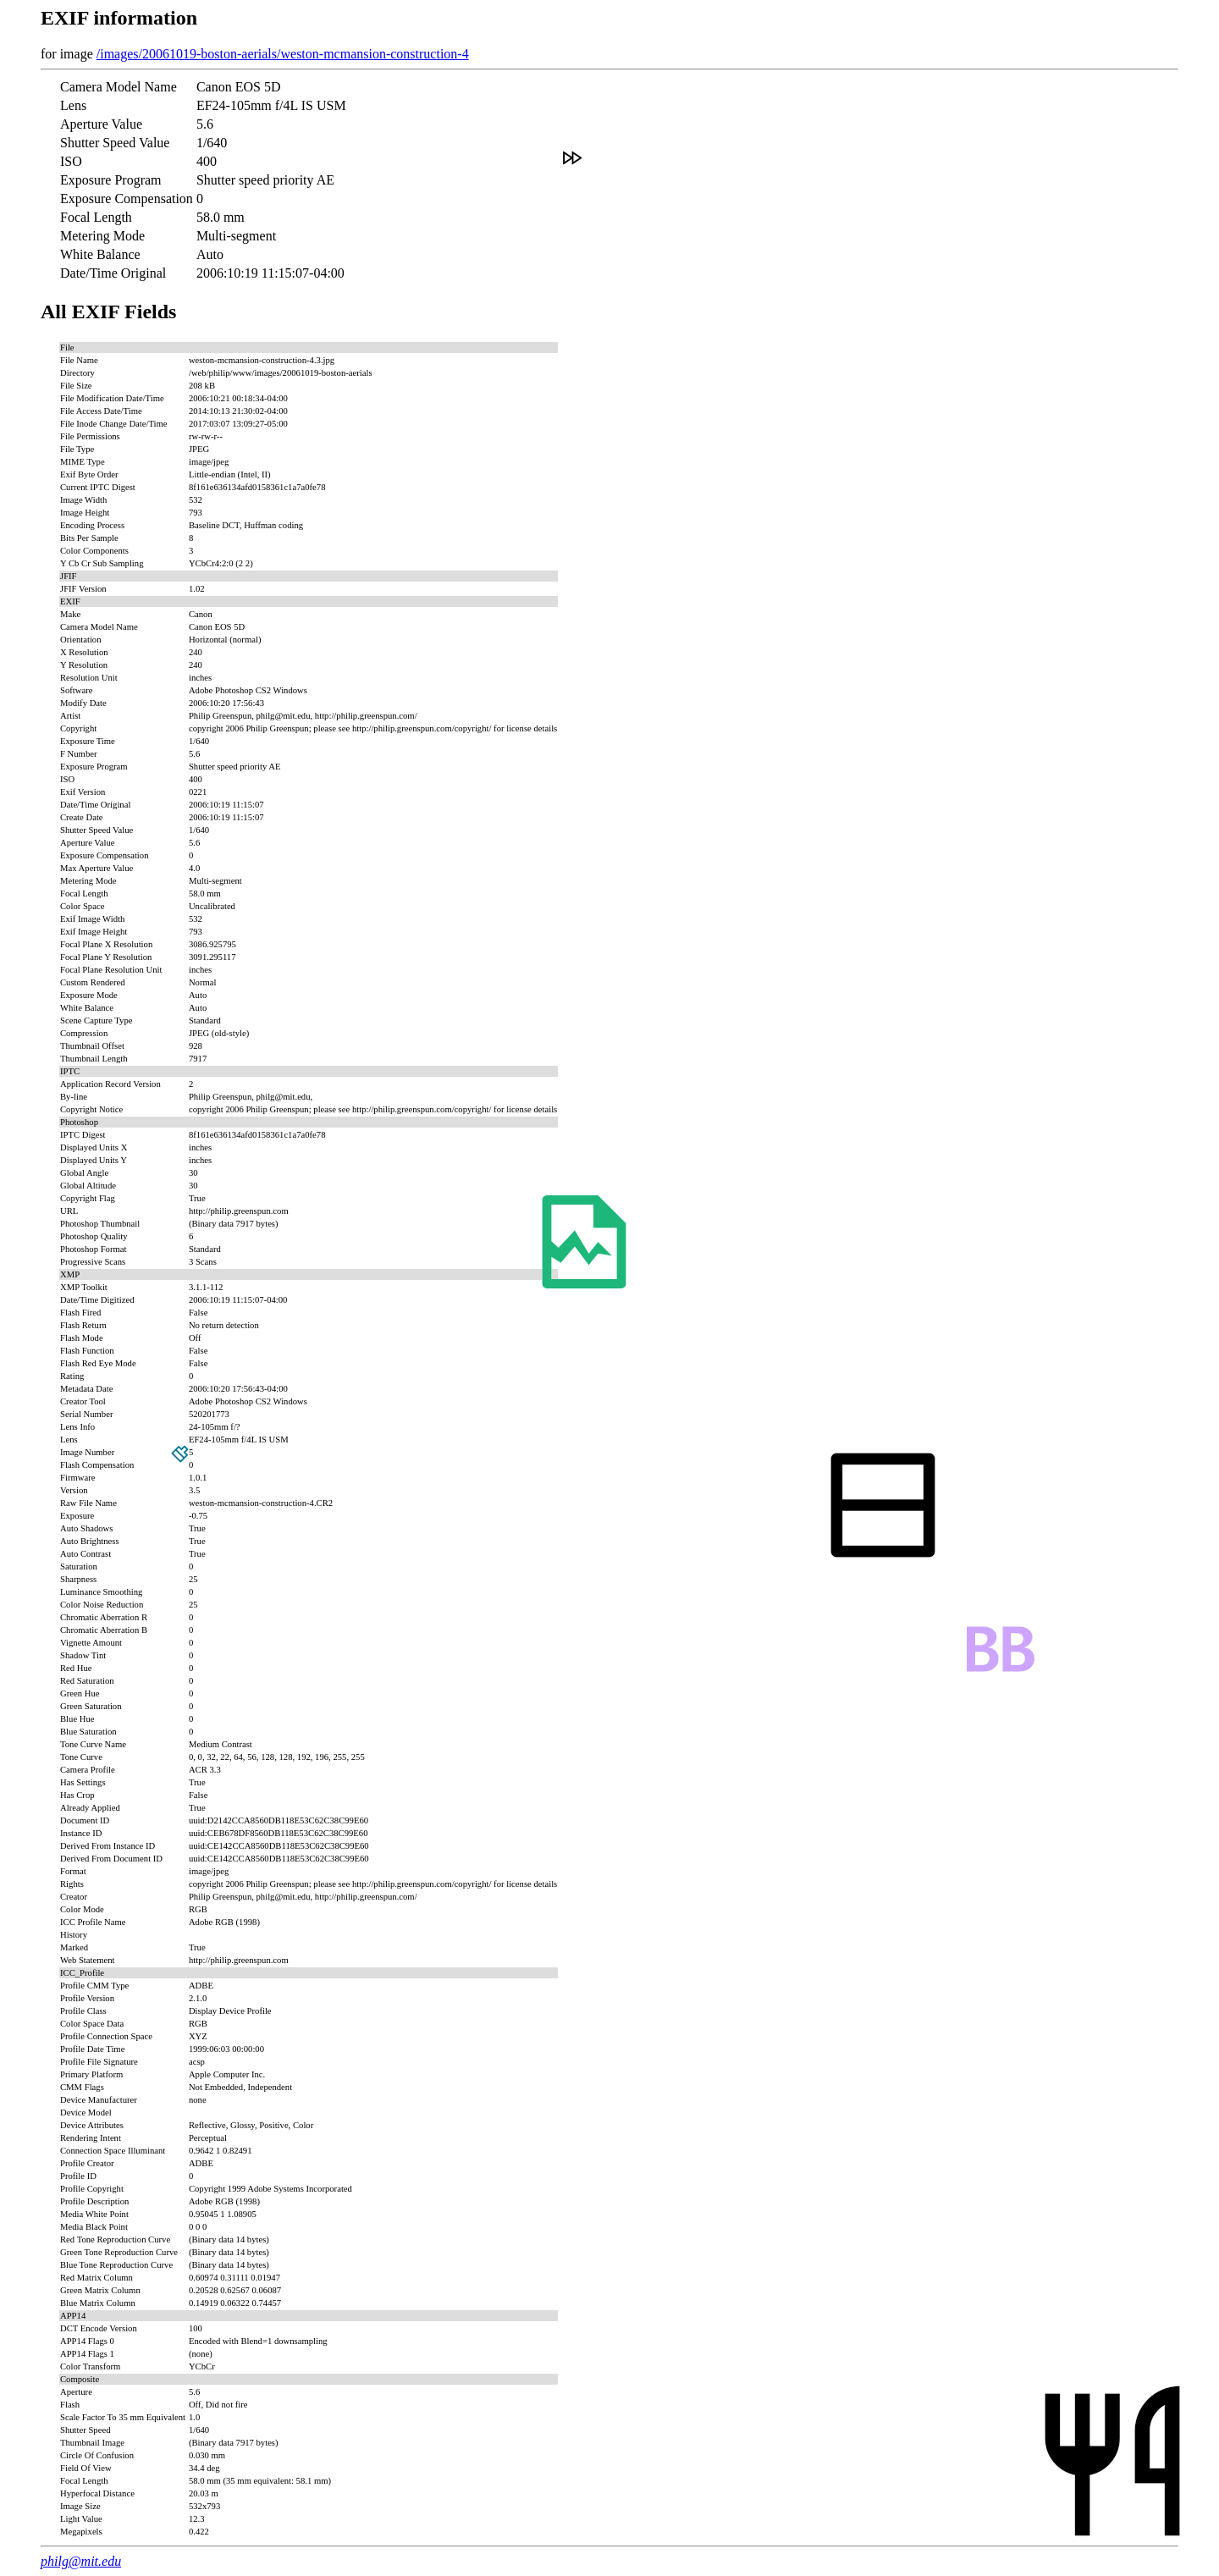 This screenshot has height=2576, width=1219. What do you see at coordinates (1001, 1649) in the screenshot?
I see `open the BookBub app` at bounding box center [1001, 1649].